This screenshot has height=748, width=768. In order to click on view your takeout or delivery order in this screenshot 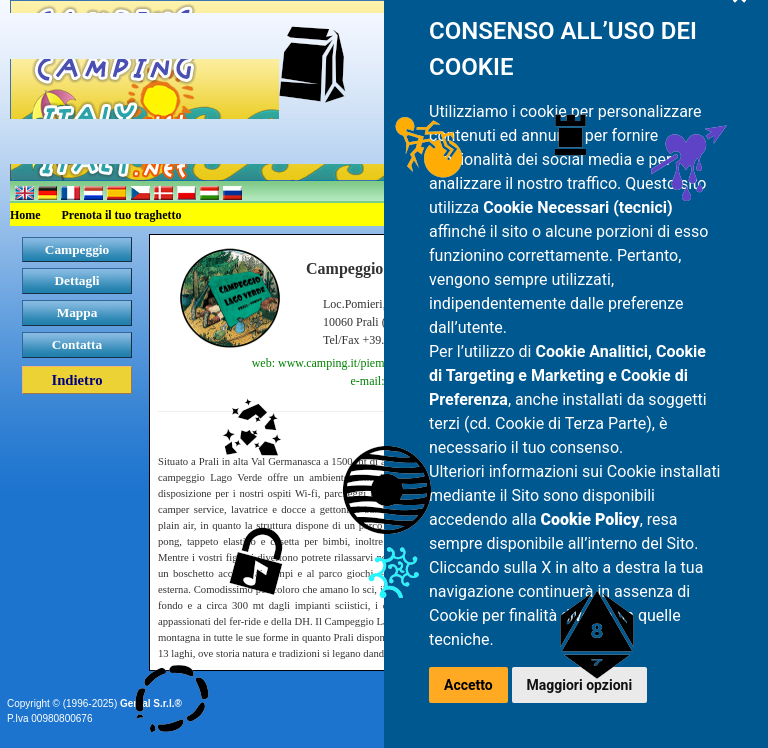, I will do `click(314, 57)`.